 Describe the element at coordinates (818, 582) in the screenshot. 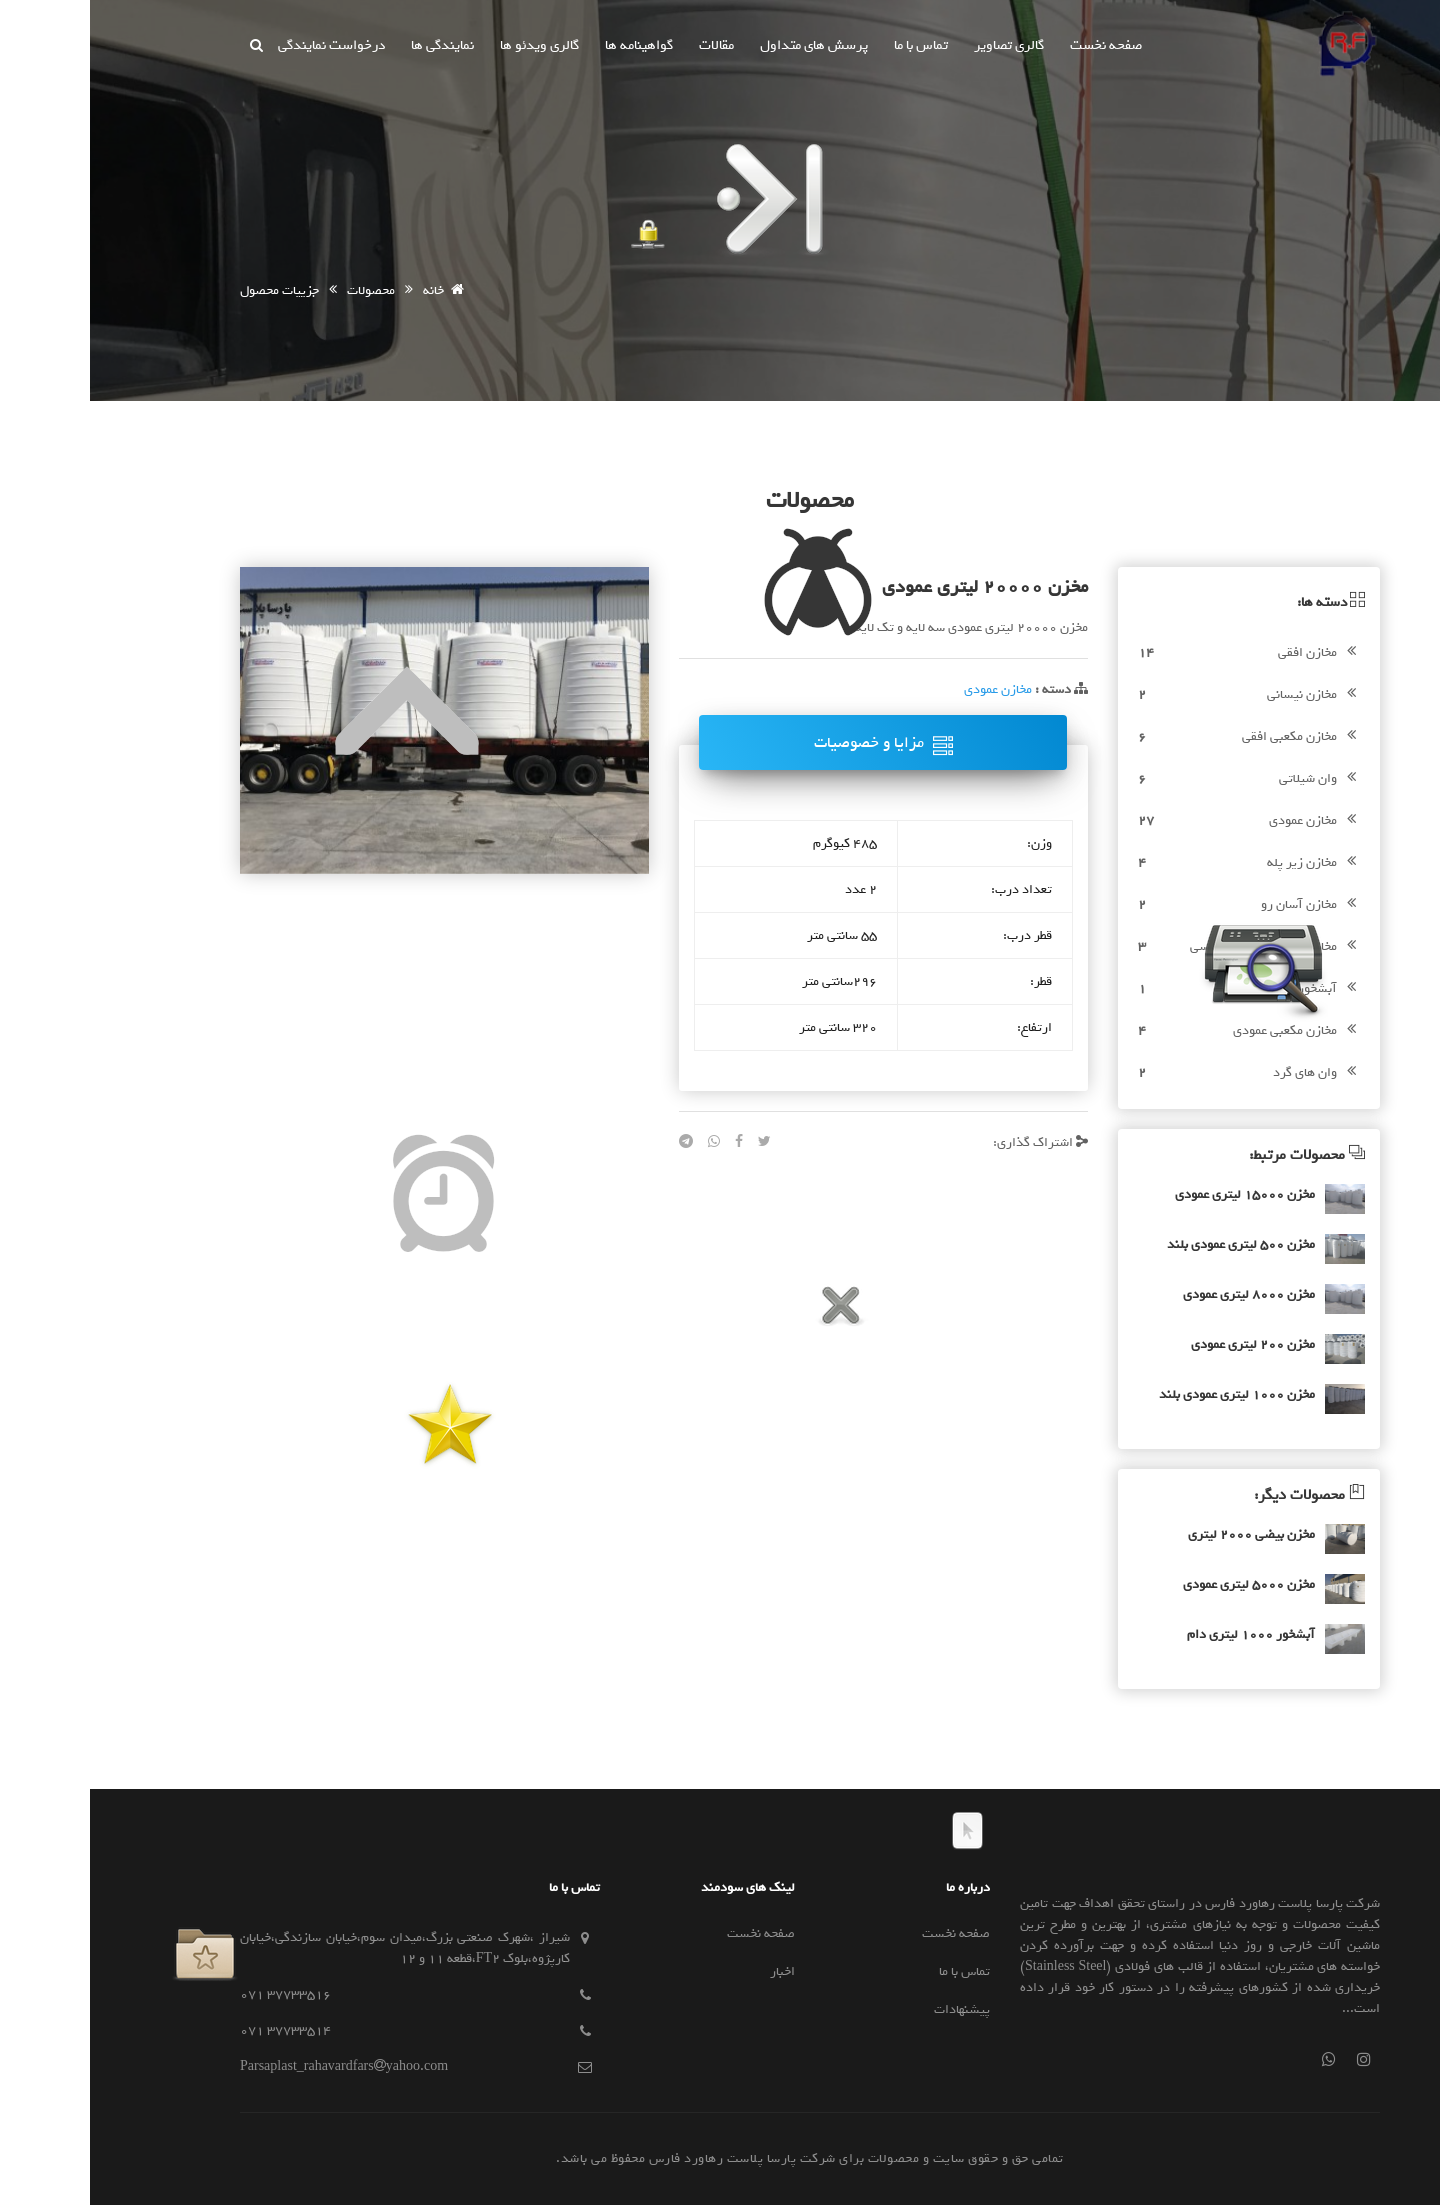

I see `report a bug or issue` at that location.